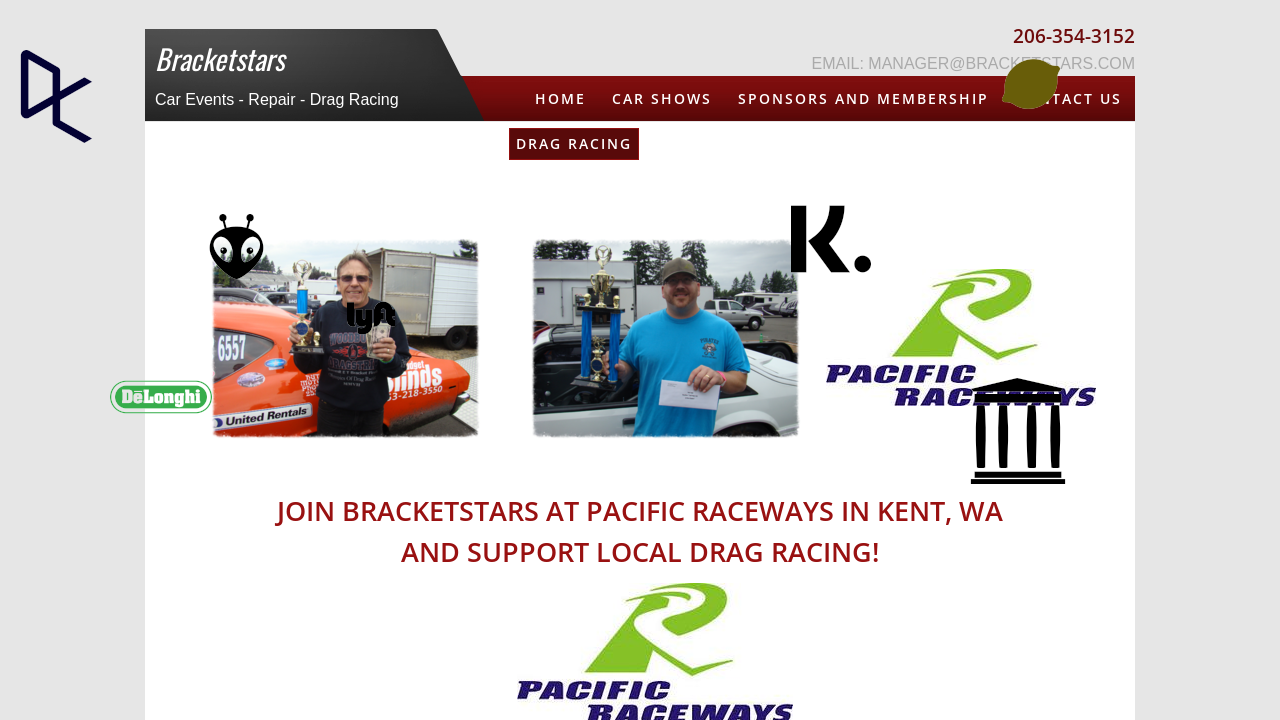  I want to click on HelloFresh app or website logo, so click(1031, 84).